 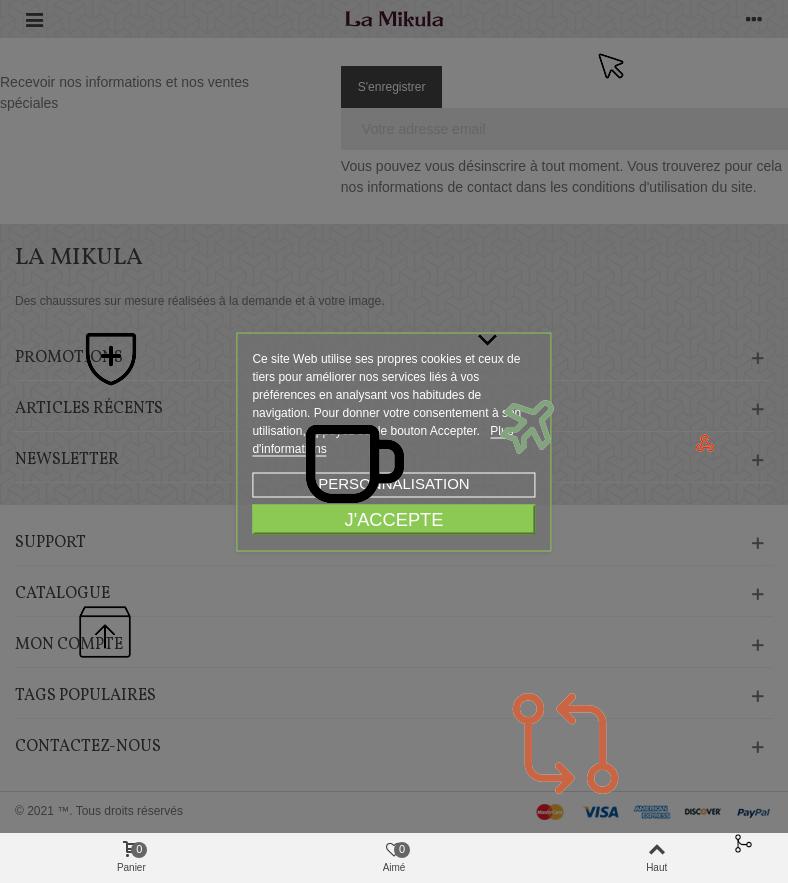 I want to click on access travel or flight booking, so click(x=527, y=427).